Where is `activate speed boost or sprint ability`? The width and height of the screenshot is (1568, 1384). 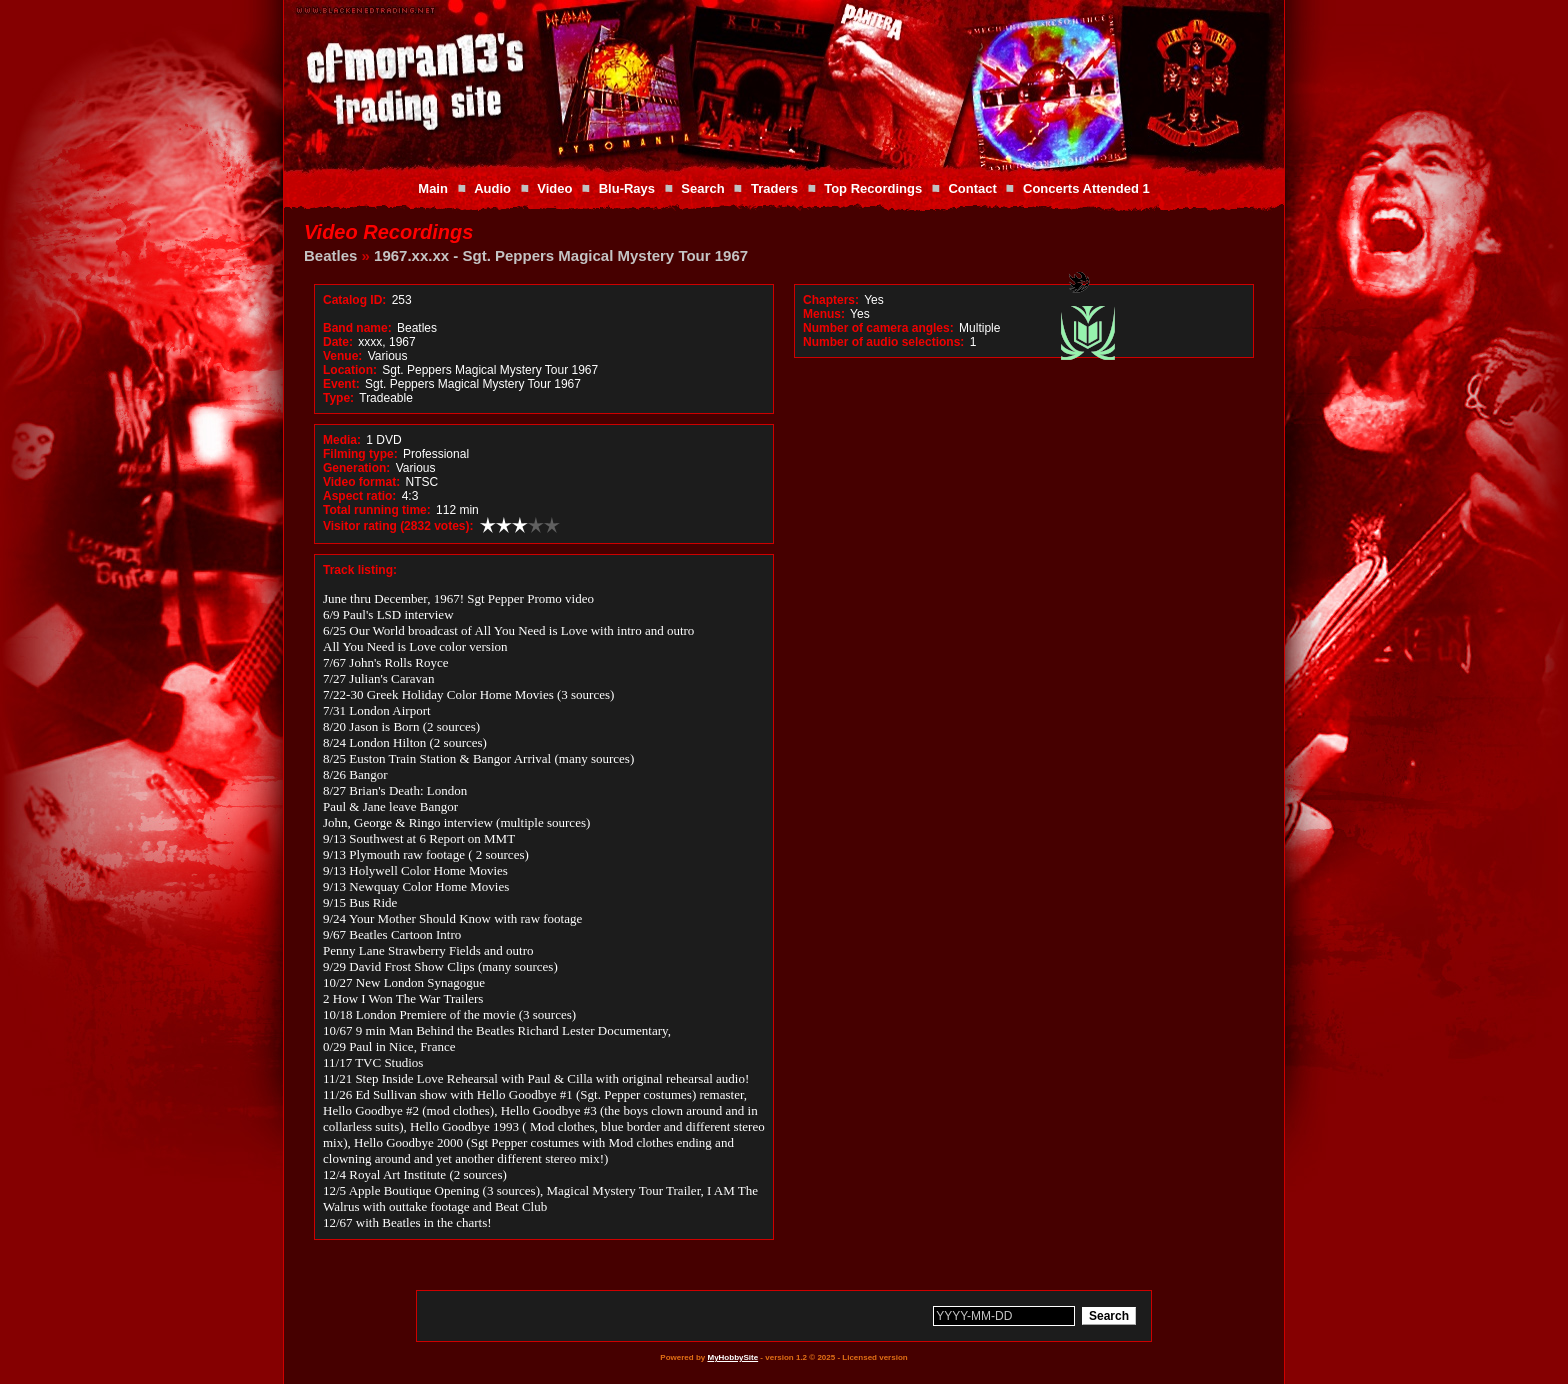 activate speed boost or sprint ability is located at coordinates (1079, 282).